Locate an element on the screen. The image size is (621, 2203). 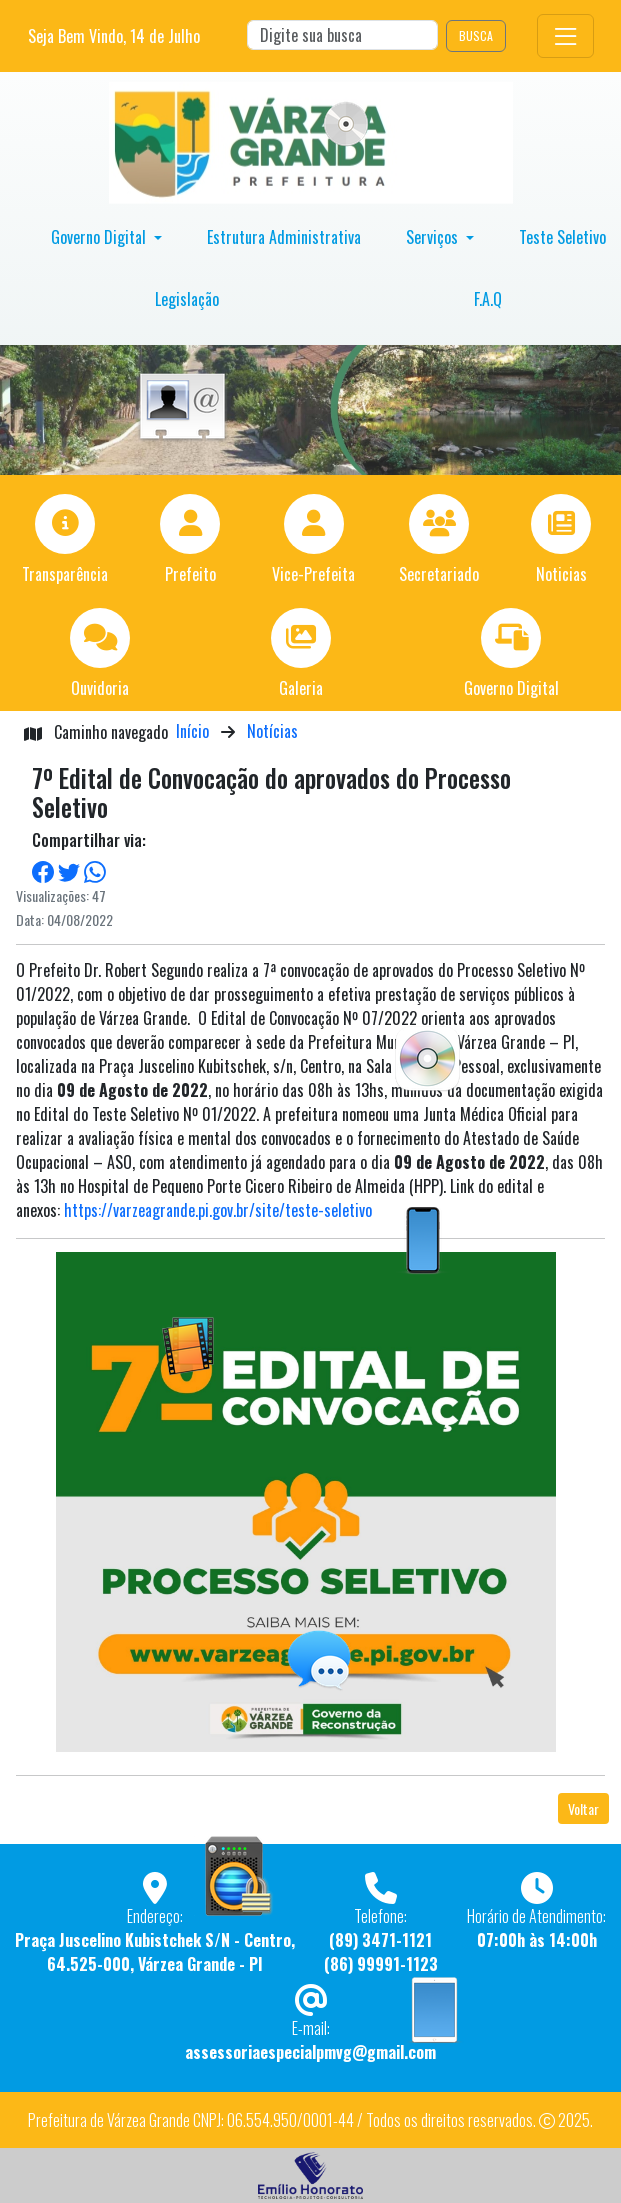
locked RAID 0 storage array is located at coordinates (234, 1876).